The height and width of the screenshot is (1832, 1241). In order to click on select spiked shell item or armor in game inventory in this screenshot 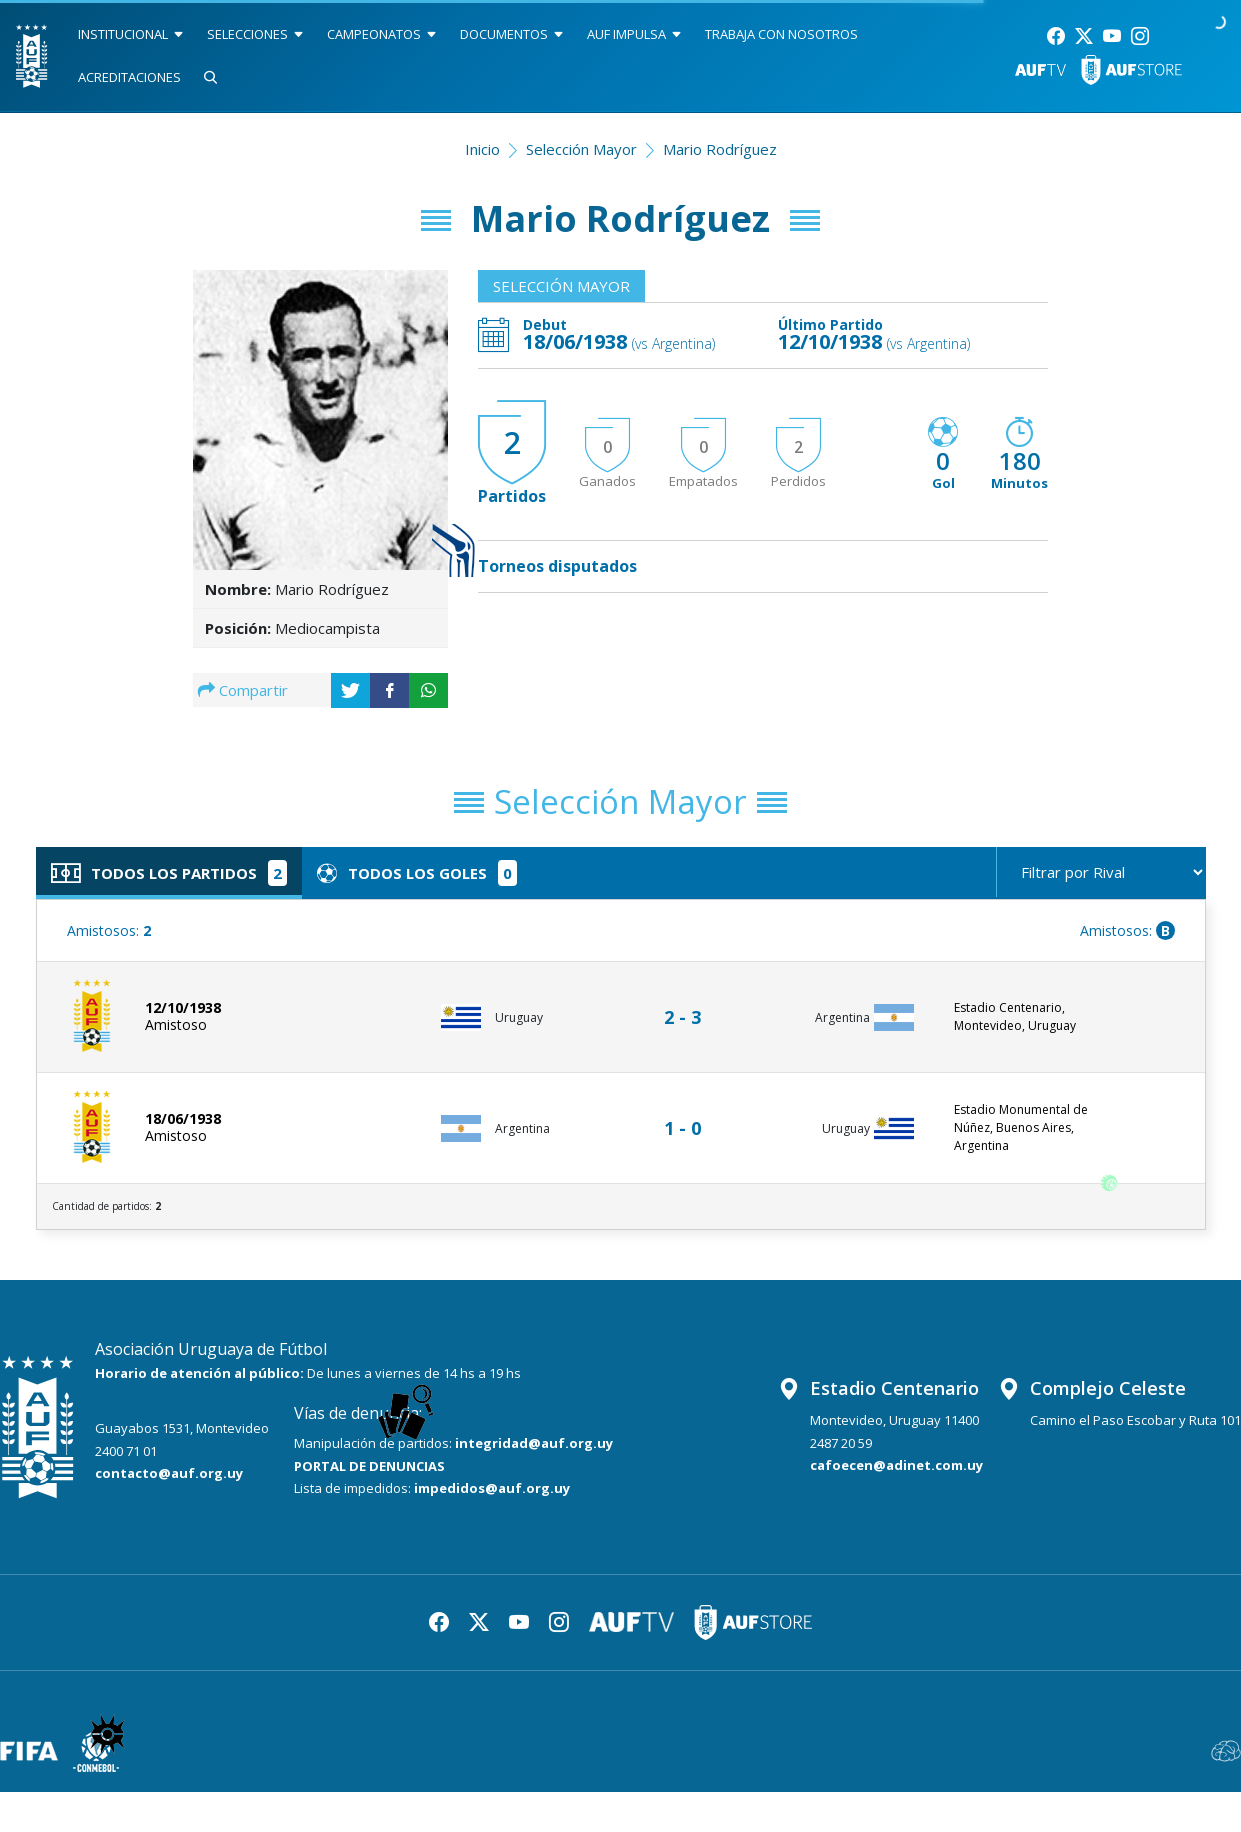, I will do `click(107, 1734)`.